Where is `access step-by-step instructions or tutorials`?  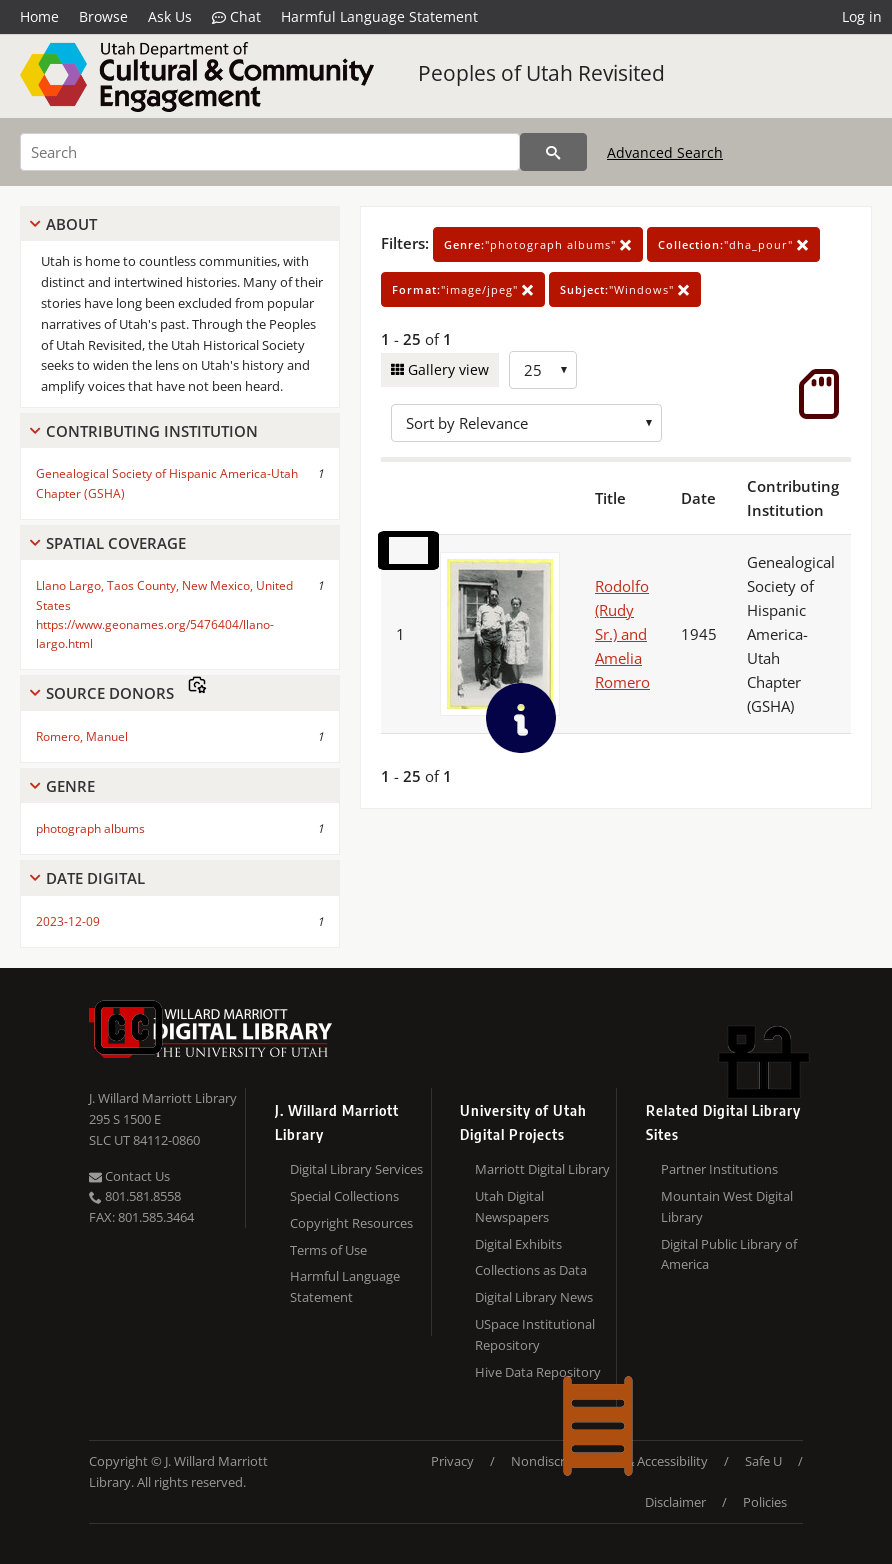 access step-by-step instructions or tutorials is located at coordinates (598, 1426).